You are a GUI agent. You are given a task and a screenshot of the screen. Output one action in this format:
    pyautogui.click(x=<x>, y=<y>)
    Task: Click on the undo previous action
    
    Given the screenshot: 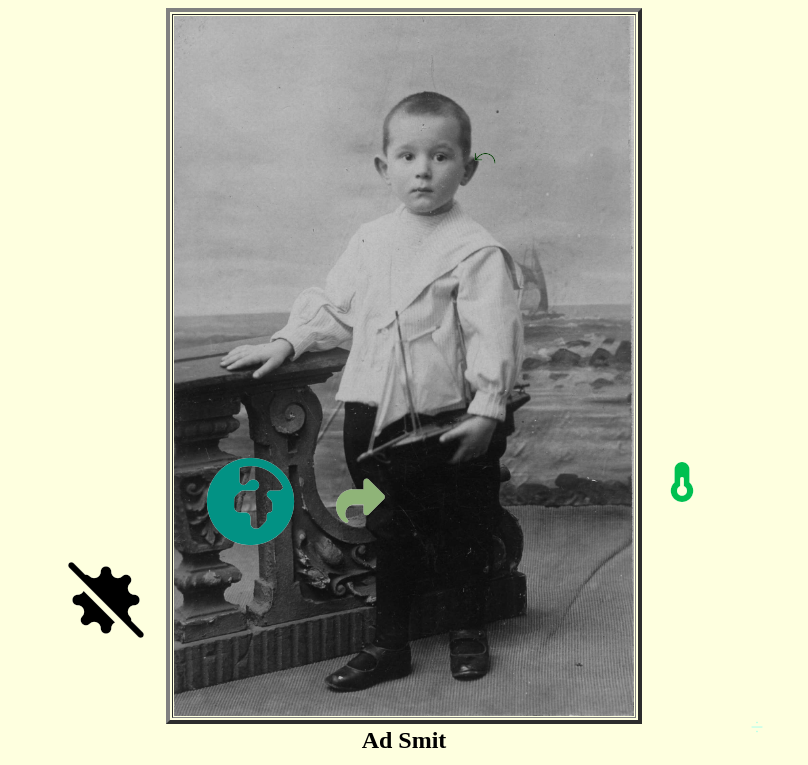 What is the action you would take?
    pyautogui.click(x=485, y=157)
    